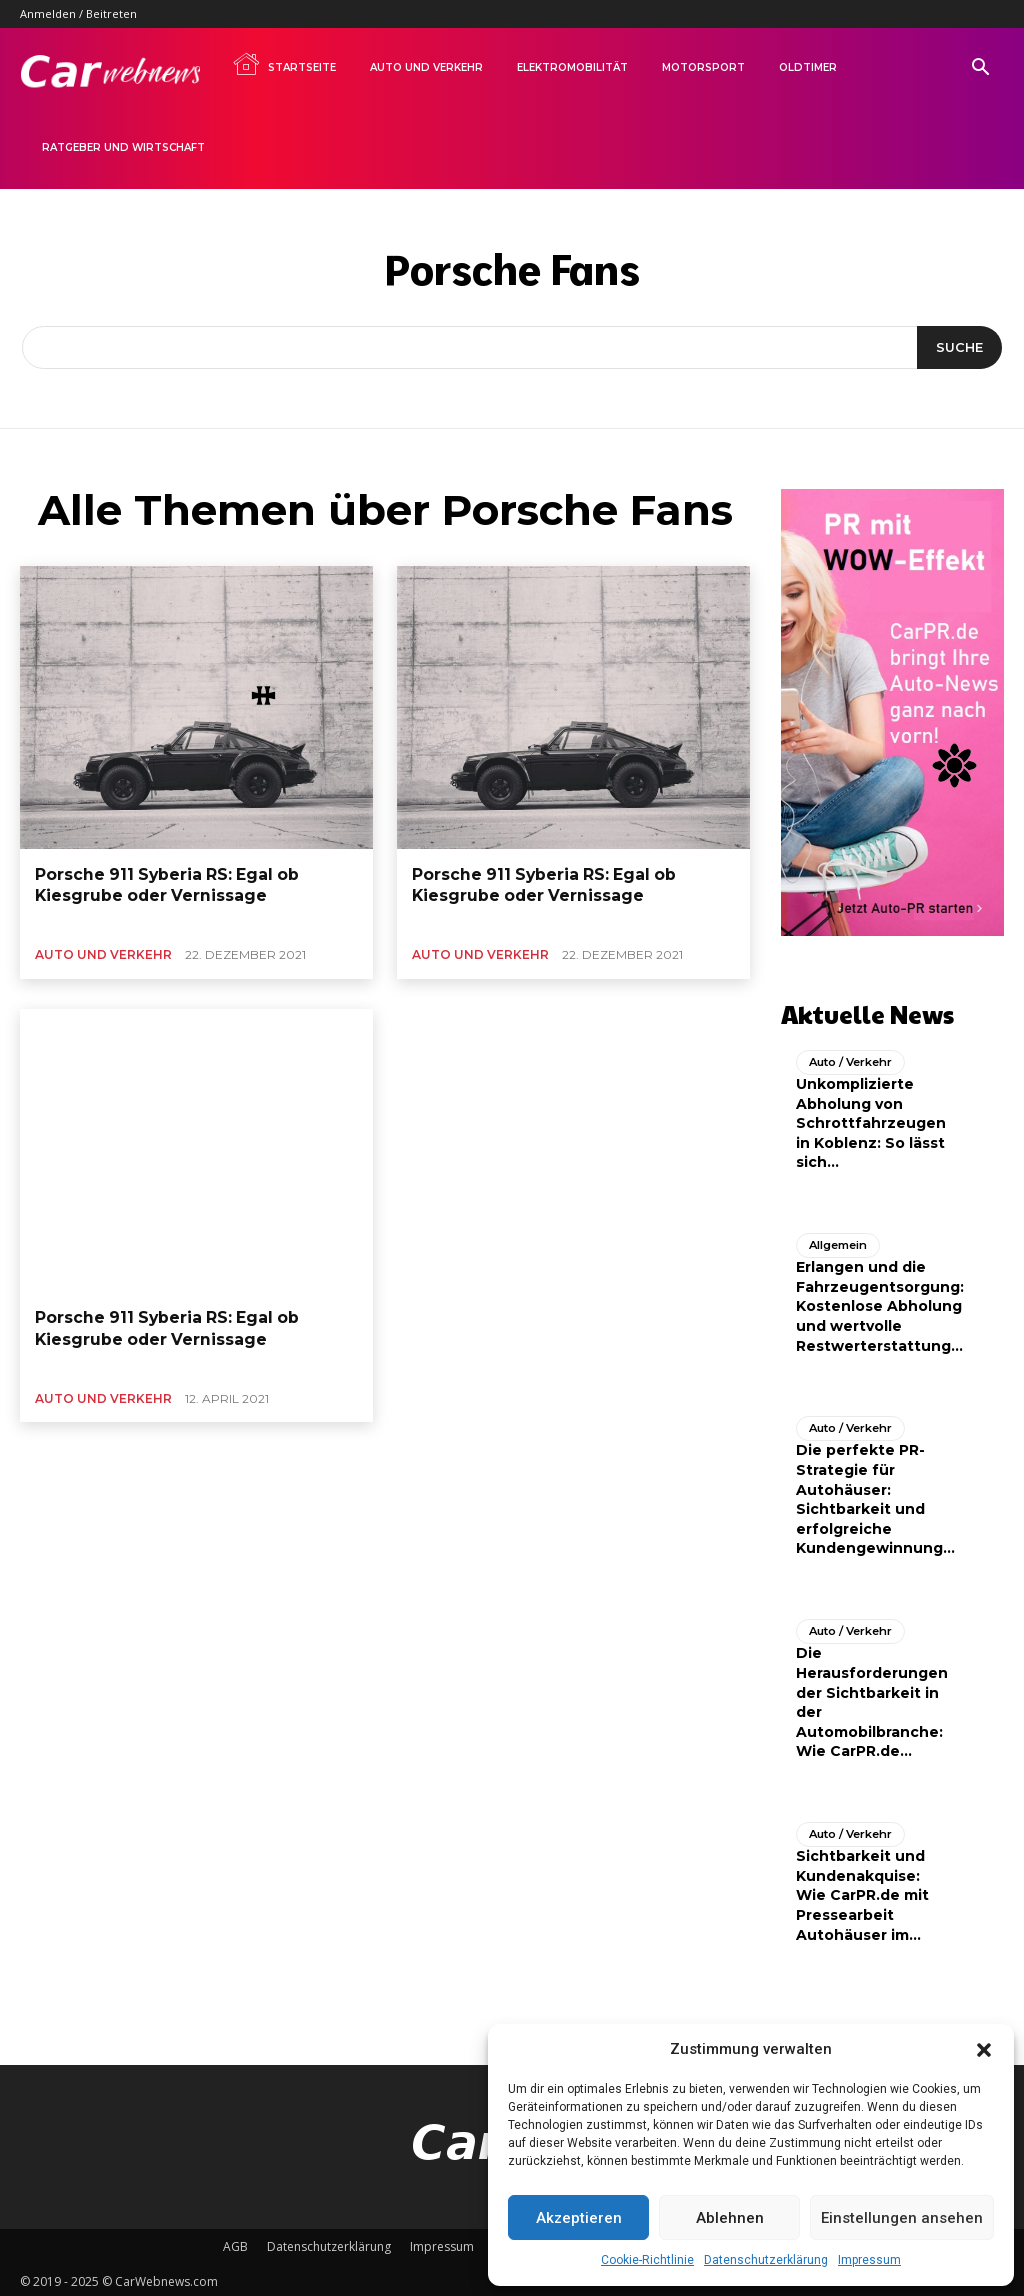 This screenshot has height=2296, width=1024. I want to click on decorative floral badge or achievement emblem, so click(954, 765).